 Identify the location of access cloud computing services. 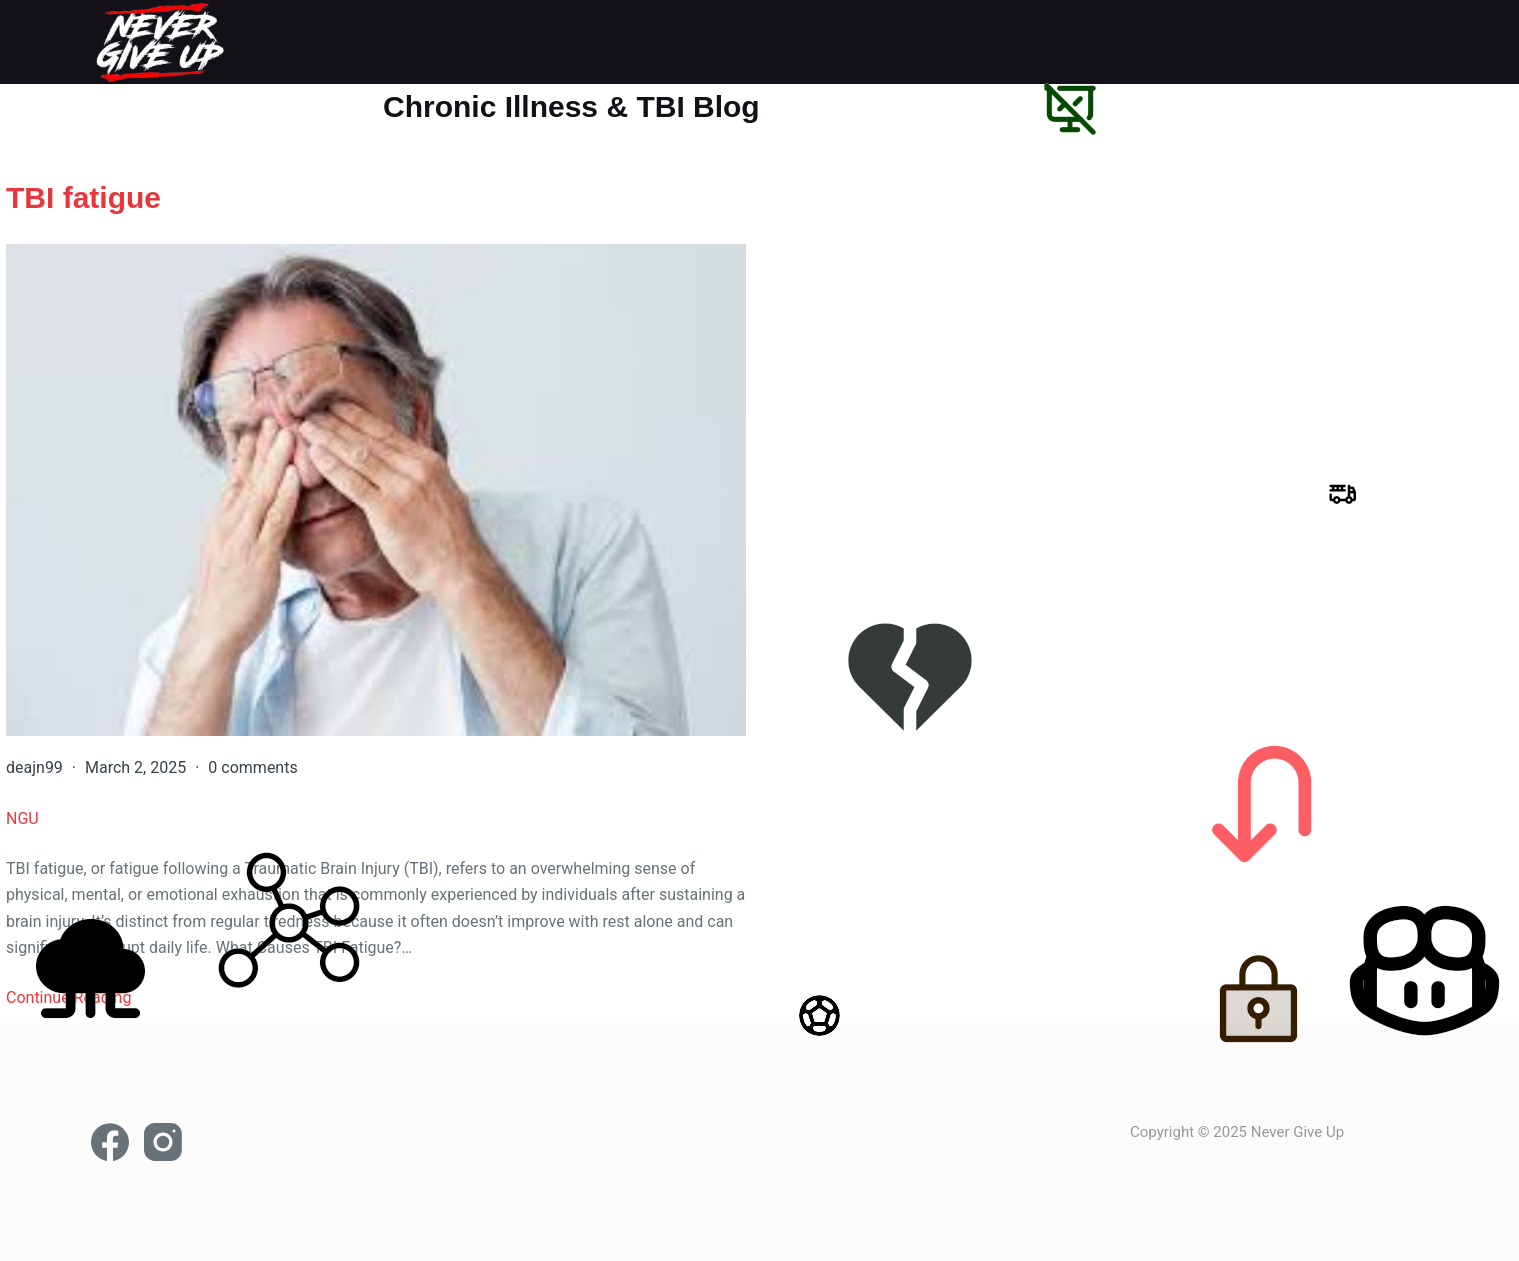
(90, 968).